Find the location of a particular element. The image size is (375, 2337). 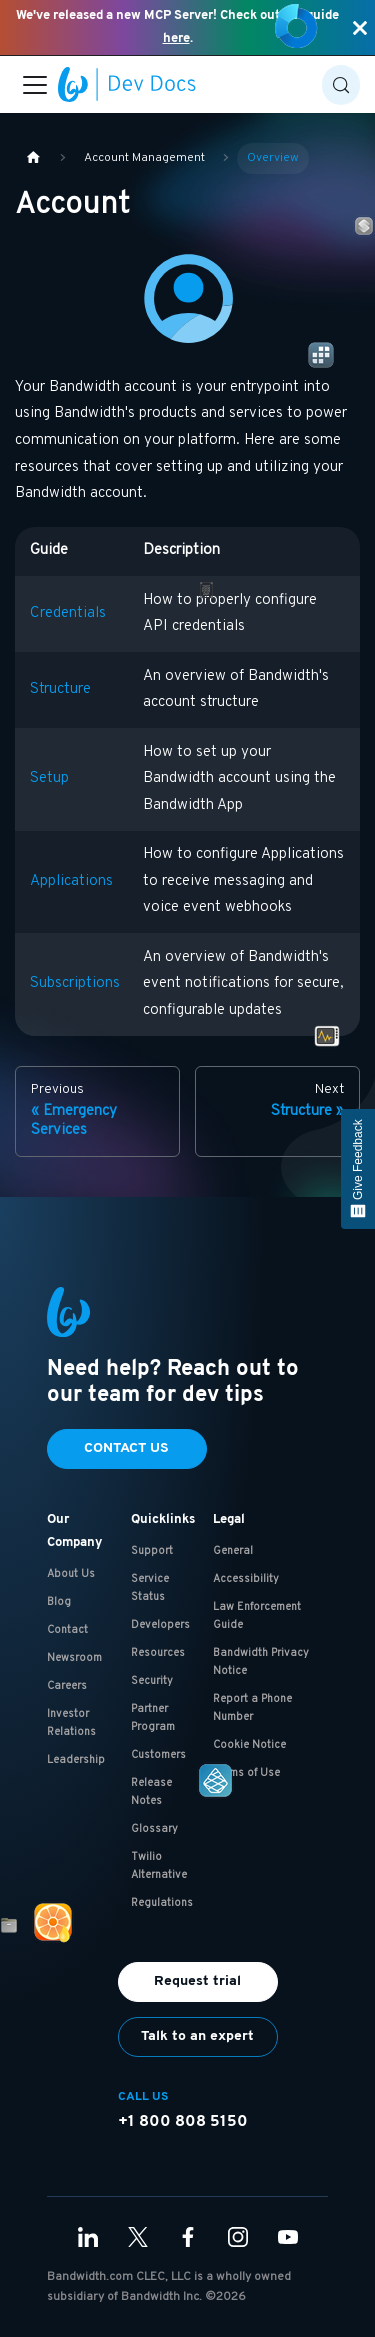

launch gnome mahjongg tile matching game is located at coordinates (207, 590).